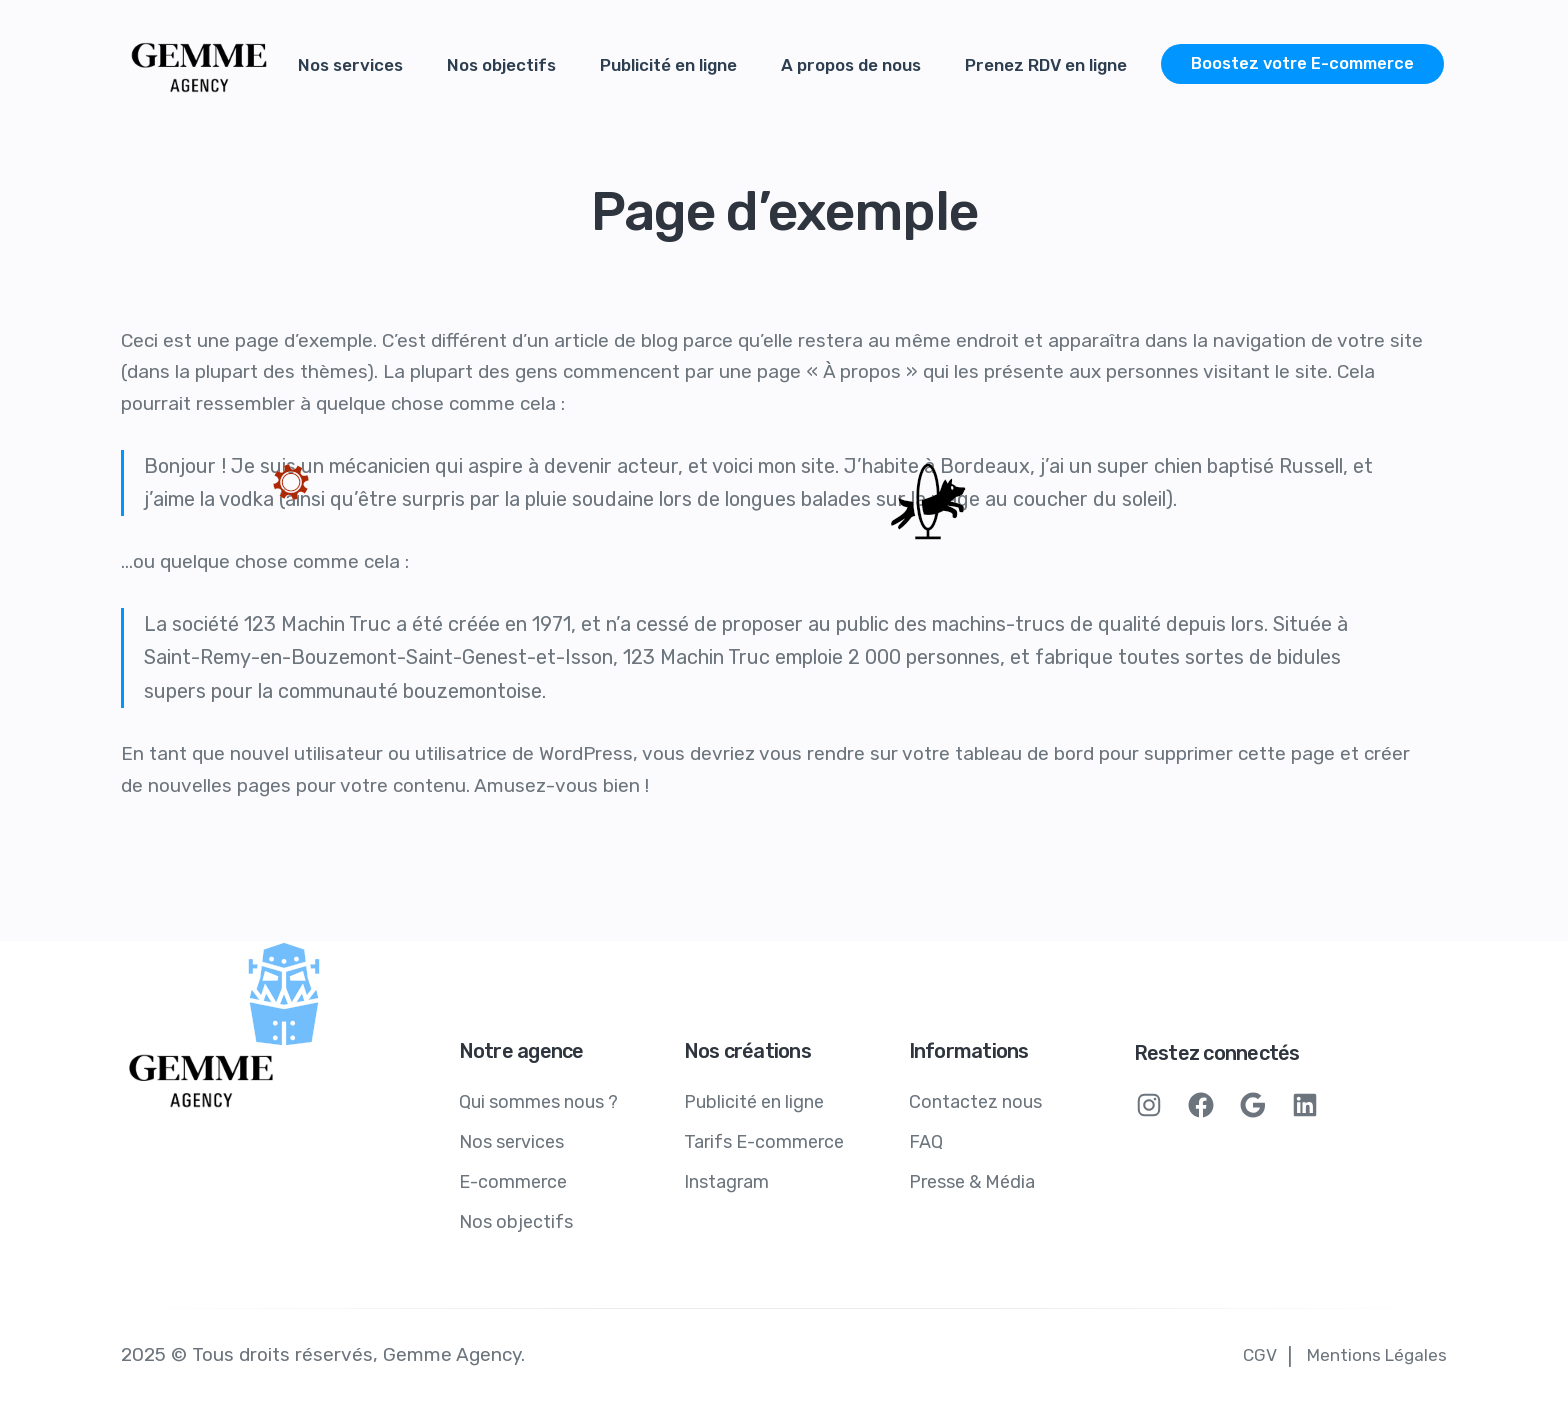 The width and height of the screenshot is (1568, 1401). Describe the element at coordinates (928, 501) in the screenshot. I see `access pet training or agility games` at that location.